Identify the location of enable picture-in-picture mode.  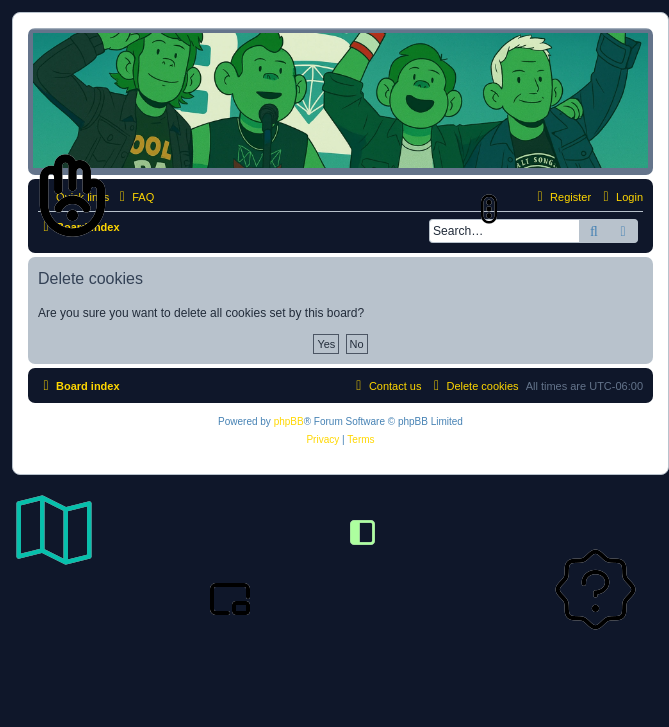
(230, 599).